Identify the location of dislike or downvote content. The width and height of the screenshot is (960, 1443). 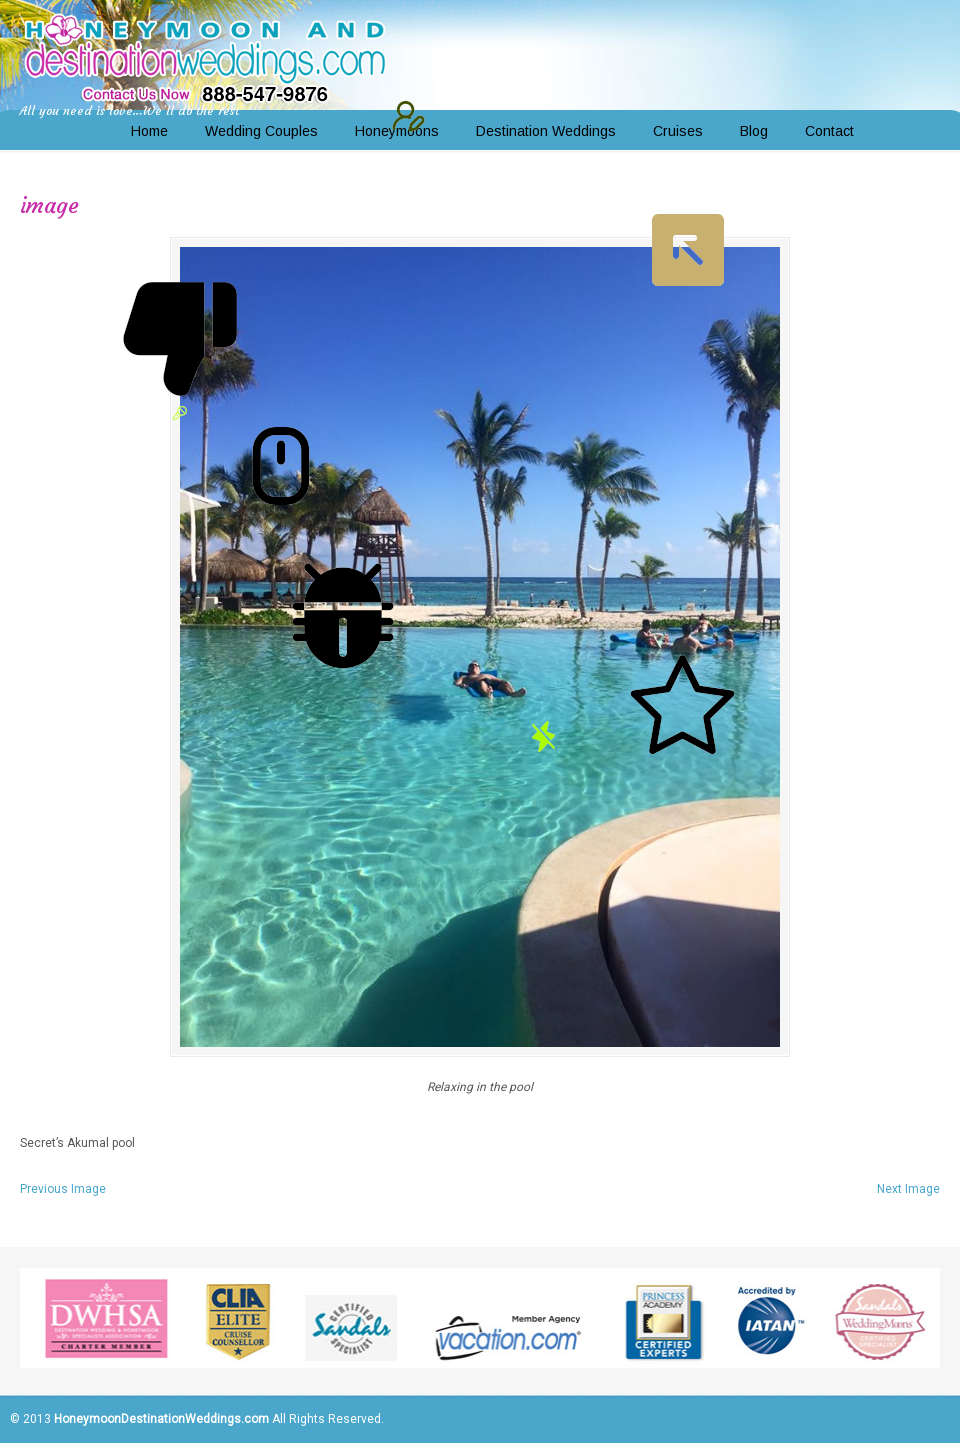
(180, 339).